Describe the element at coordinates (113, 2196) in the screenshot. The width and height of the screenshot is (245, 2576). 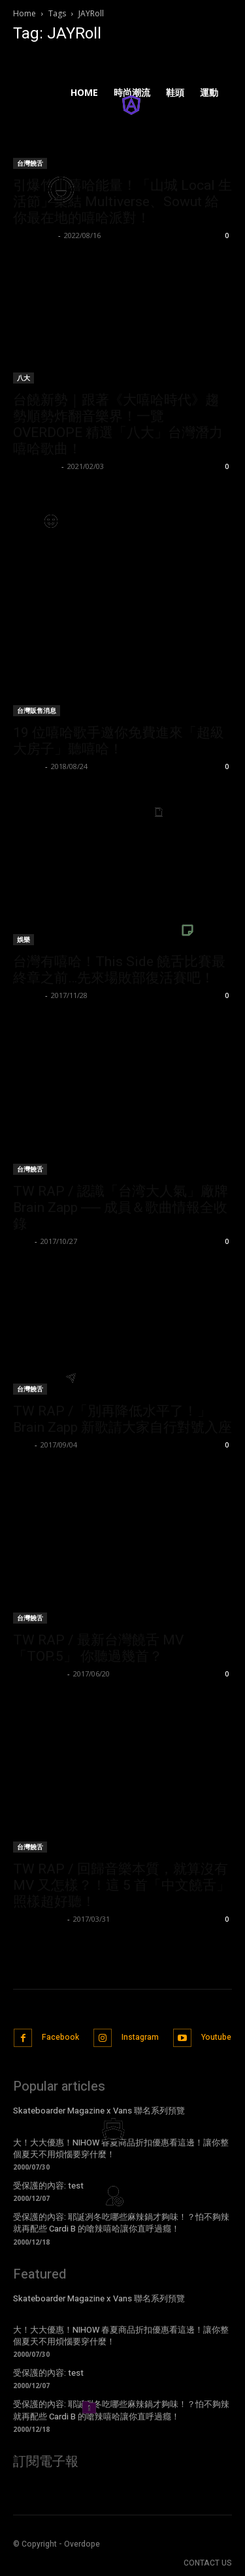
I see `block or ban a user` at that location.